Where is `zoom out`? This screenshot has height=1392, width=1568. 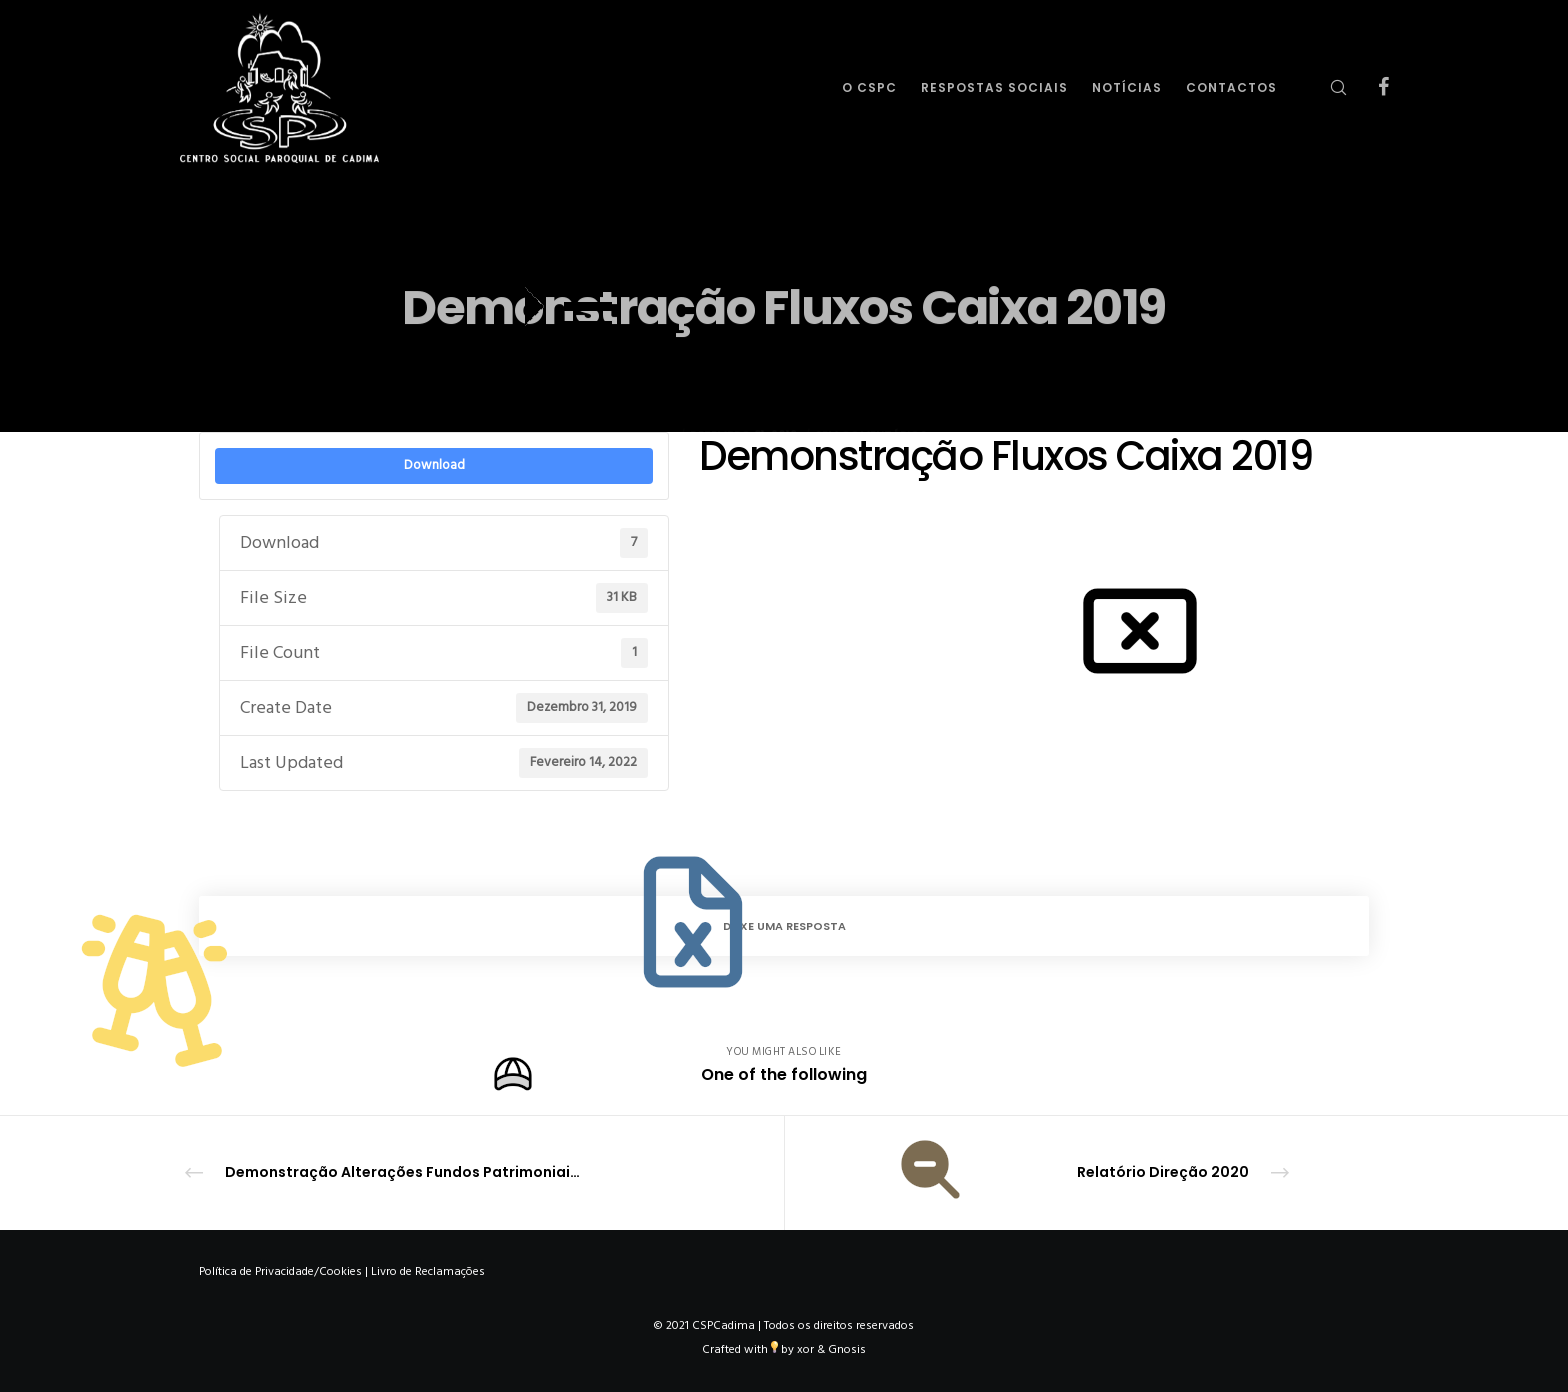
zoom out is located at coordinates (930, 1169).